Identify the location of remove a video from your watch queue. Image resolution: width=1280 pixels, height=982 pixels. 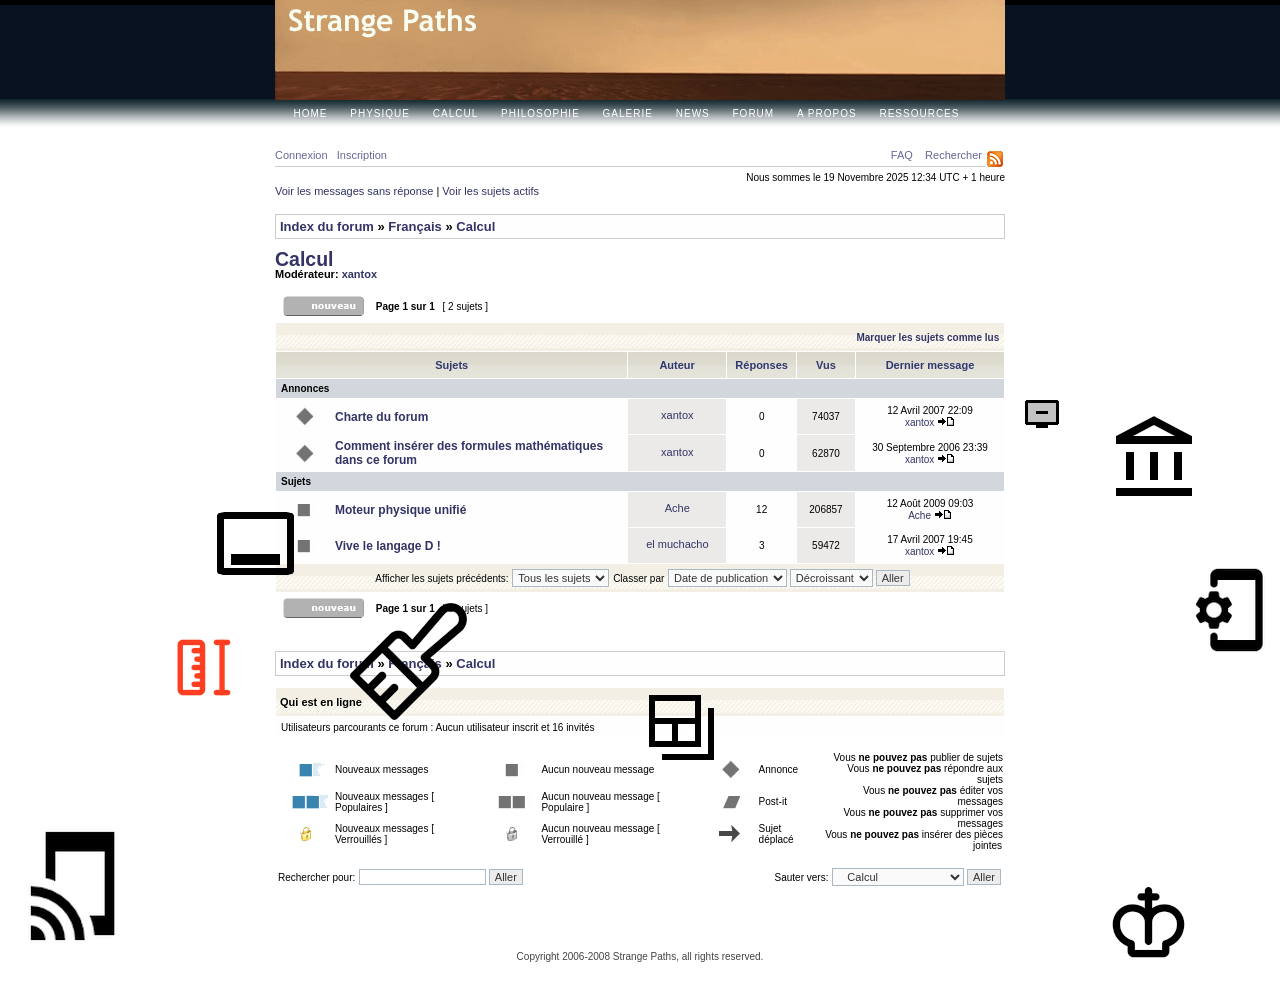
(1042, 414).